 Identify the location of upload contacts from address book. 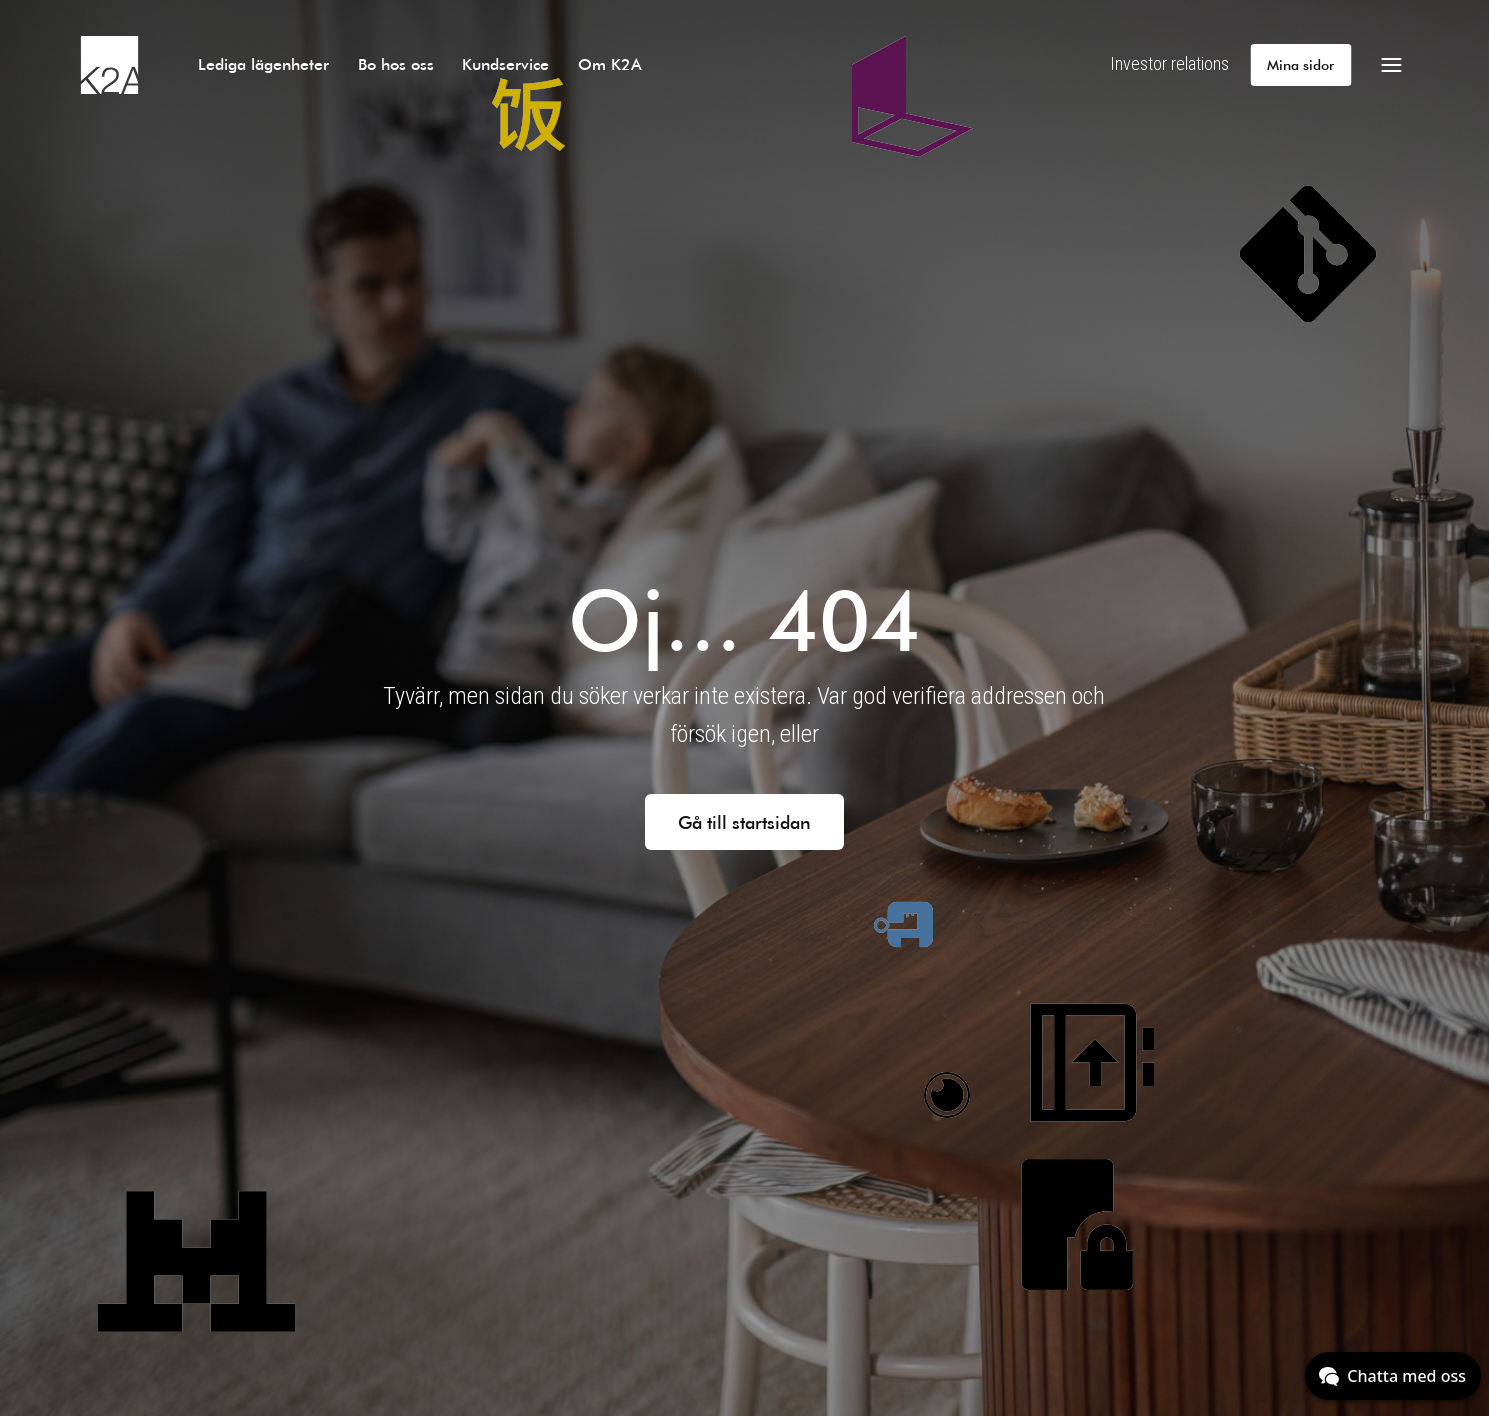
(1083, 1062).